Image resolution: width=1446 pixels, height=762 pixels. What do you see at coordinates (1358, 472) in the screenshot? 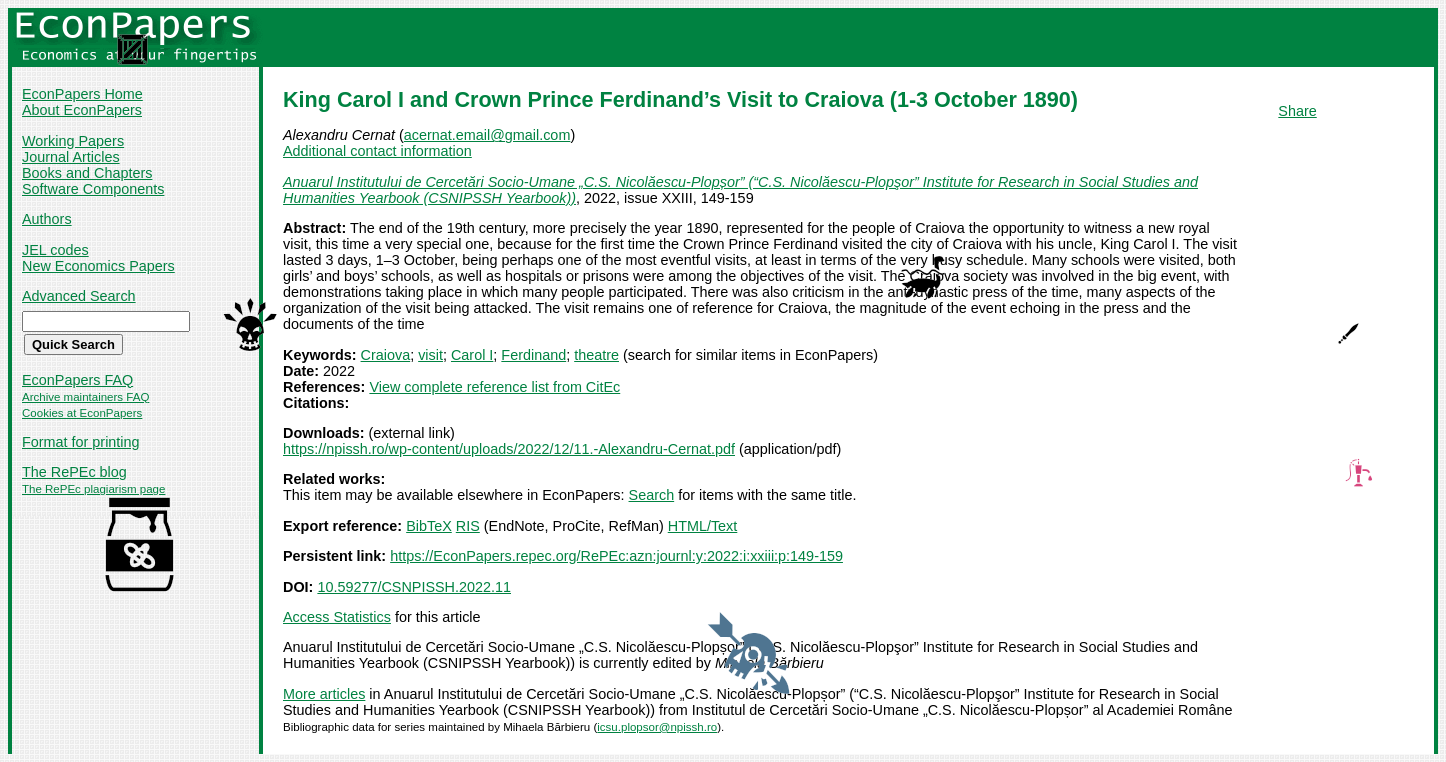
I see `manual water pump tool or equipment` at bounding box center [1358, 472].